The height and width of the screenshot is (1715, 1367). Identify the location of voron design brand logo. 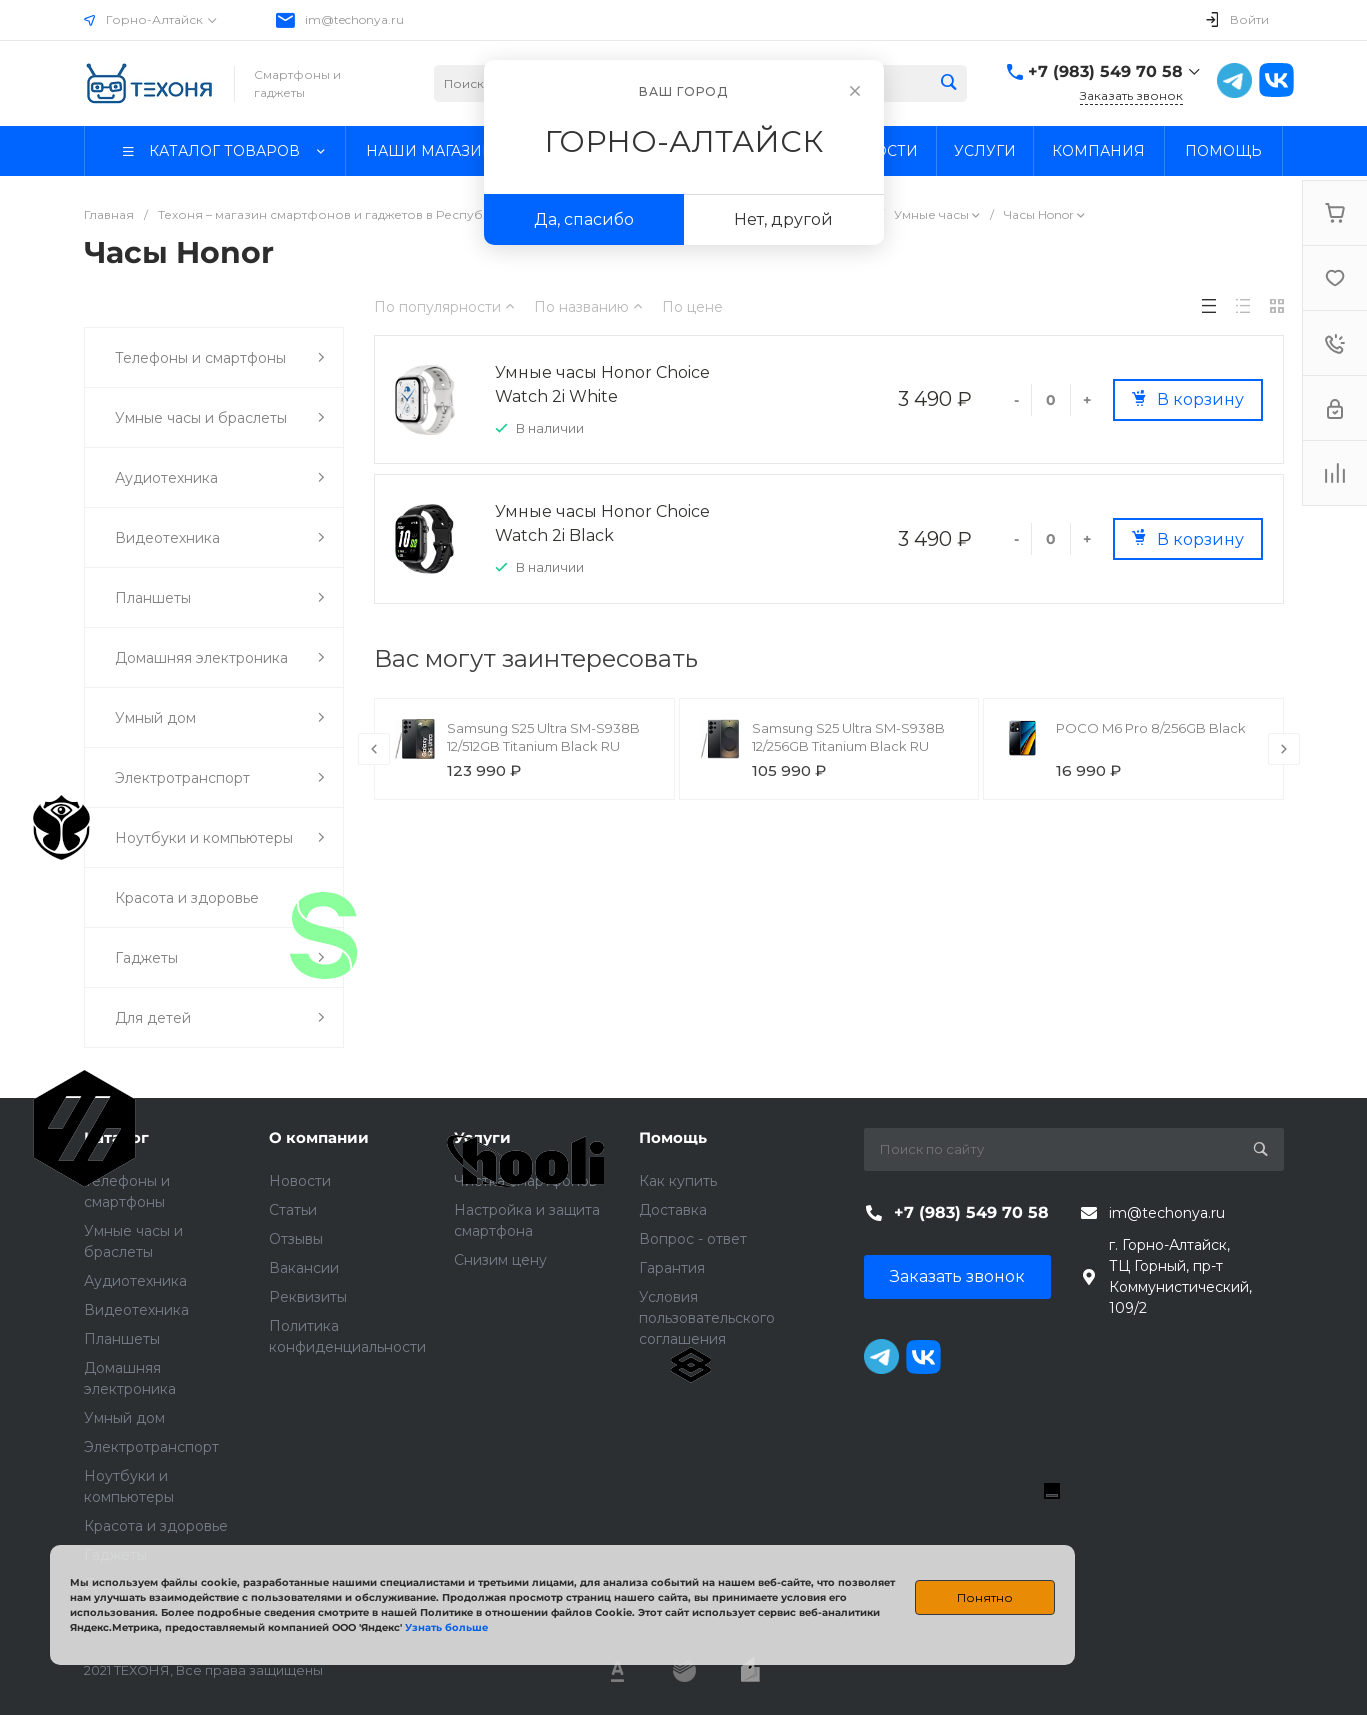
(84, 1128).